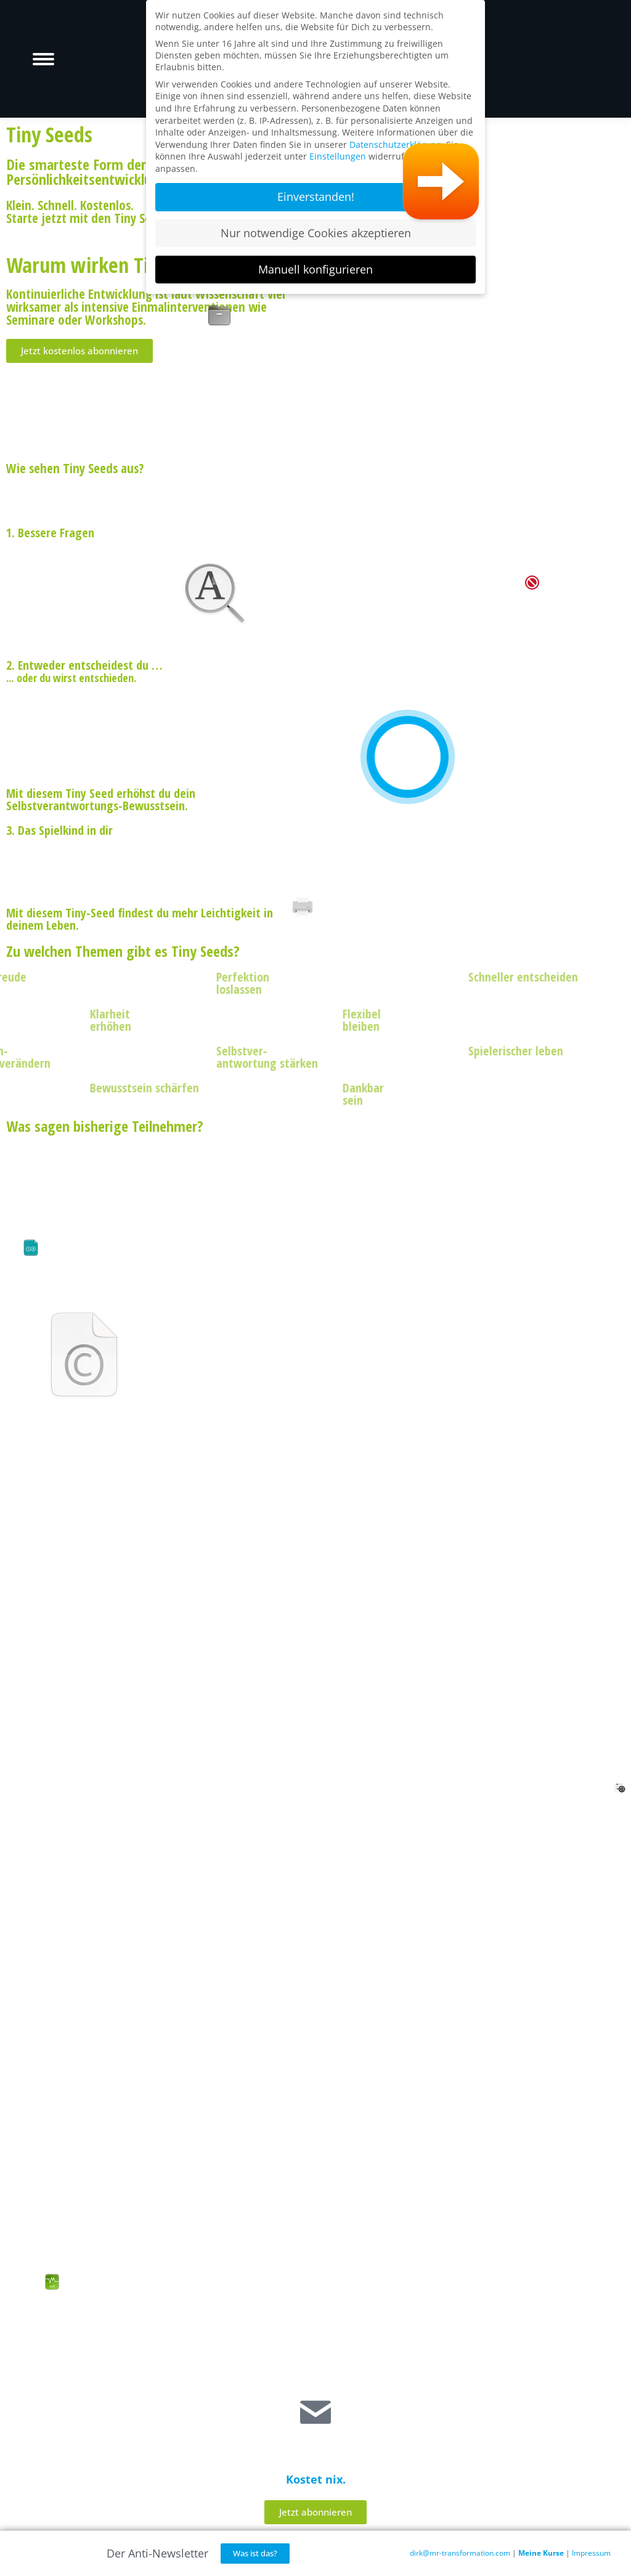 The image size is (631, 2576). Describe the element at coordinates (31, 1248) in the screenshot. I see `an arduino source code file` at that location.